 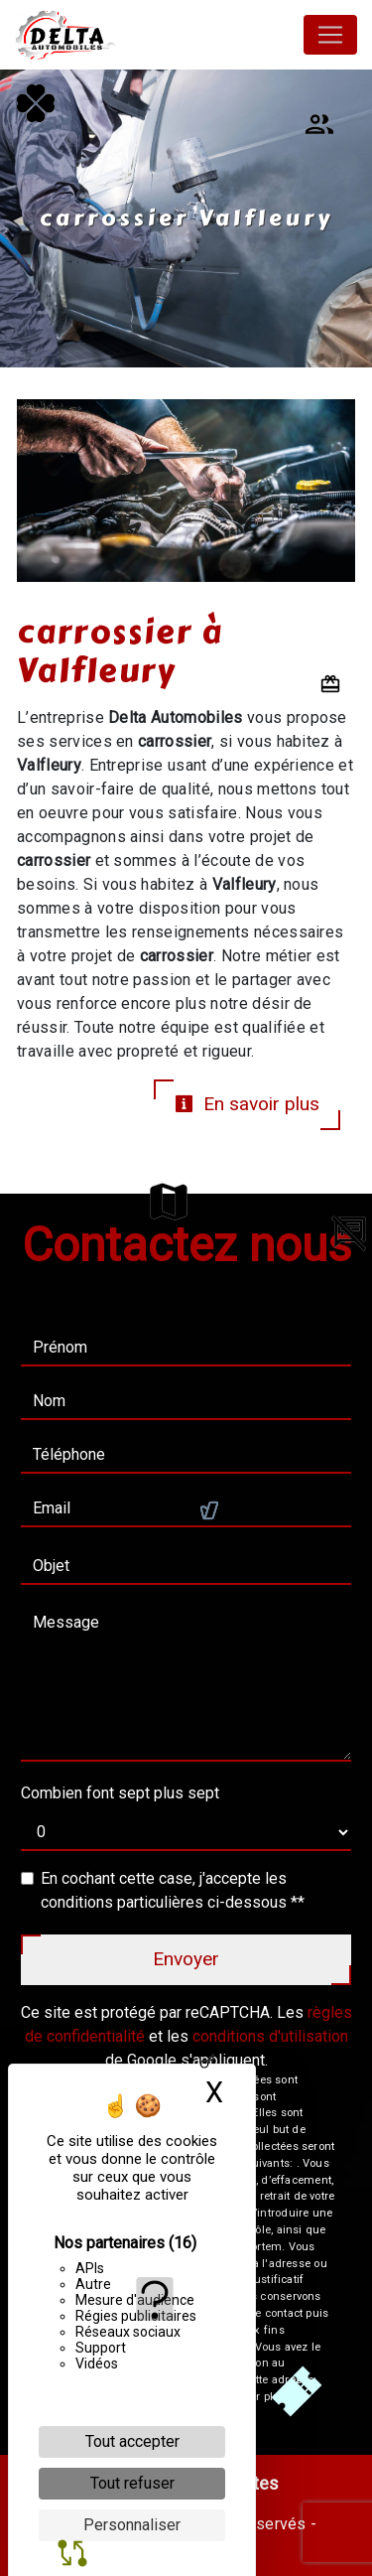 I want to click on view your tickets or passes, so click(x=297, y=2391).